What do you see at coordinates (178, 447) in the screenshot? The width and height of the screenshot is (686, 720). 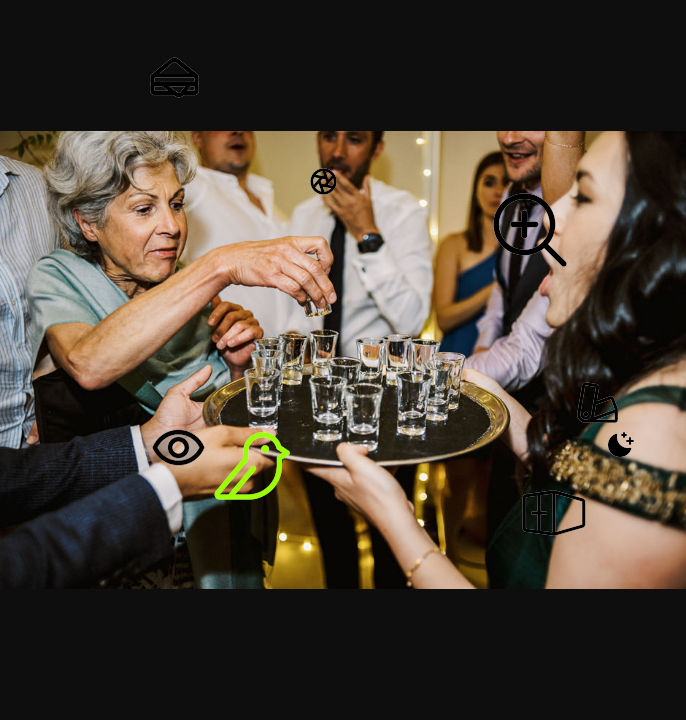 I see `toggle password visibility` at bounding box center [178, 447].